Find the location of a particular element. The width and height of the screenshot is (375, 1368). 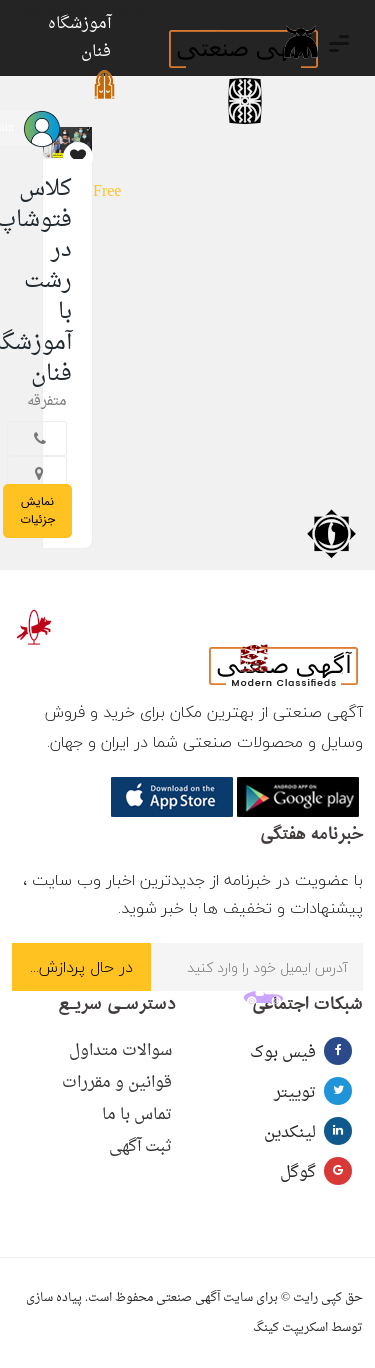

indicates marine life or aquarium feature in a game is located at coordinates (254, 658).